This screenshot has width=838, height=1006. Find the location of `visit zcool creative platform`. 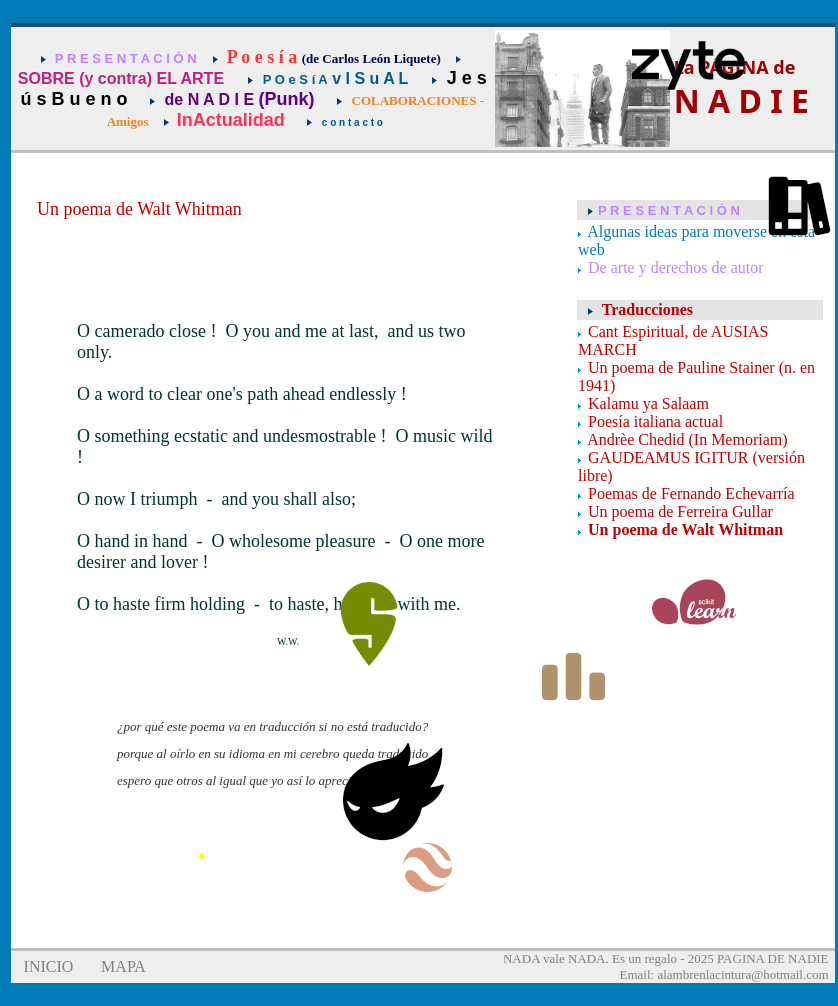

visit zcool creative platform is located at coordinates (393, 791).